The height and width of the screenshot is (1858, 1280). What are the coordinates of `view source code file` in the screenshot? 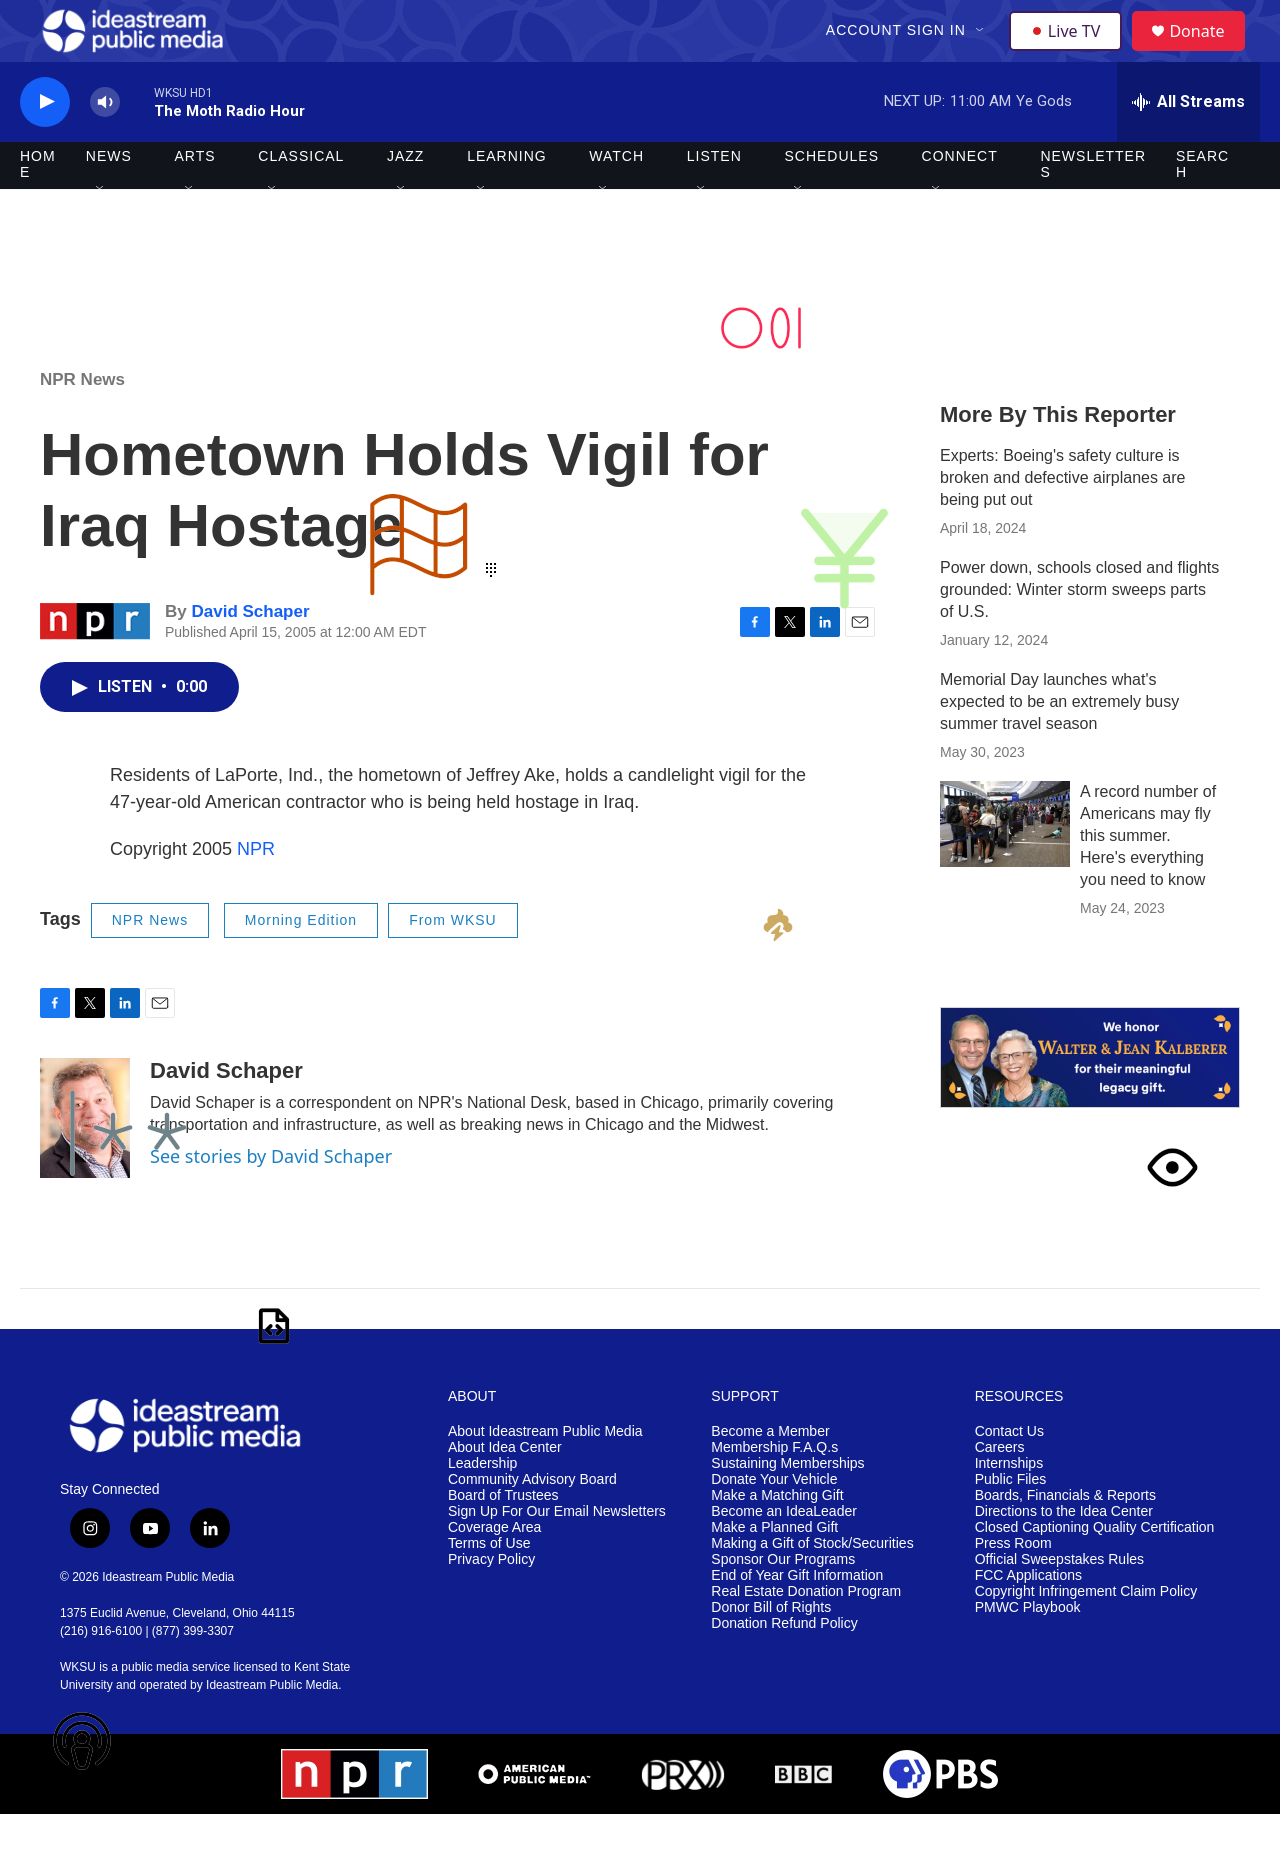 It's located at (274, 1326).